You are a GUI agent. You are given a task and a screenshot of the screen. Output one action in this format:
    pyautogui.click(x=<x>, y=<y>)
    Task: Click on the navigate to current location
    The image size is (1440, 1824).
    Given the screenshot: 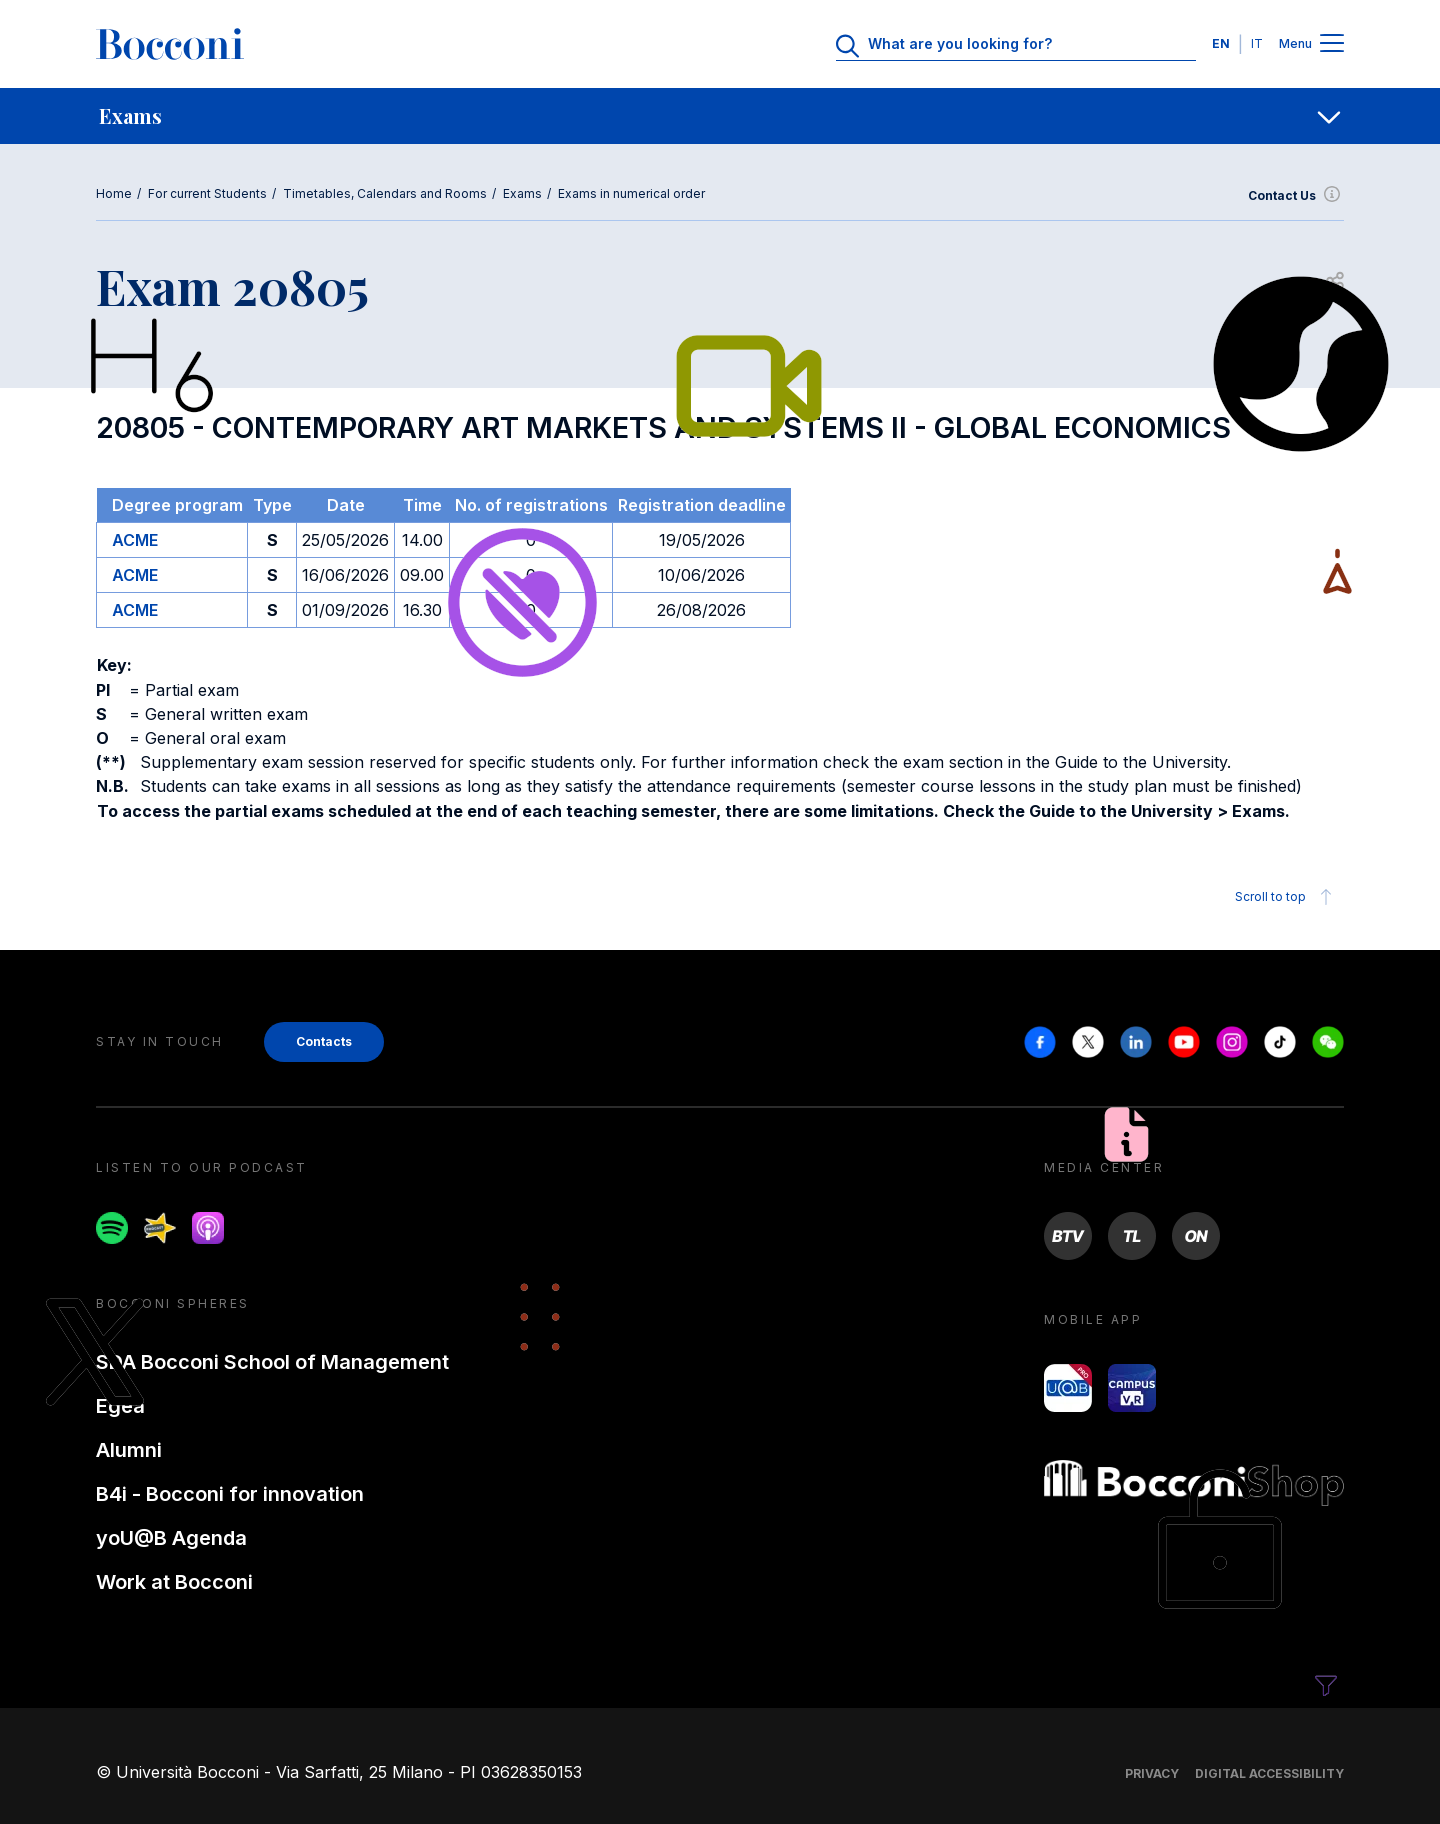 What is the action you would take?
    pyautogui.click(x=1337, y=572)
    